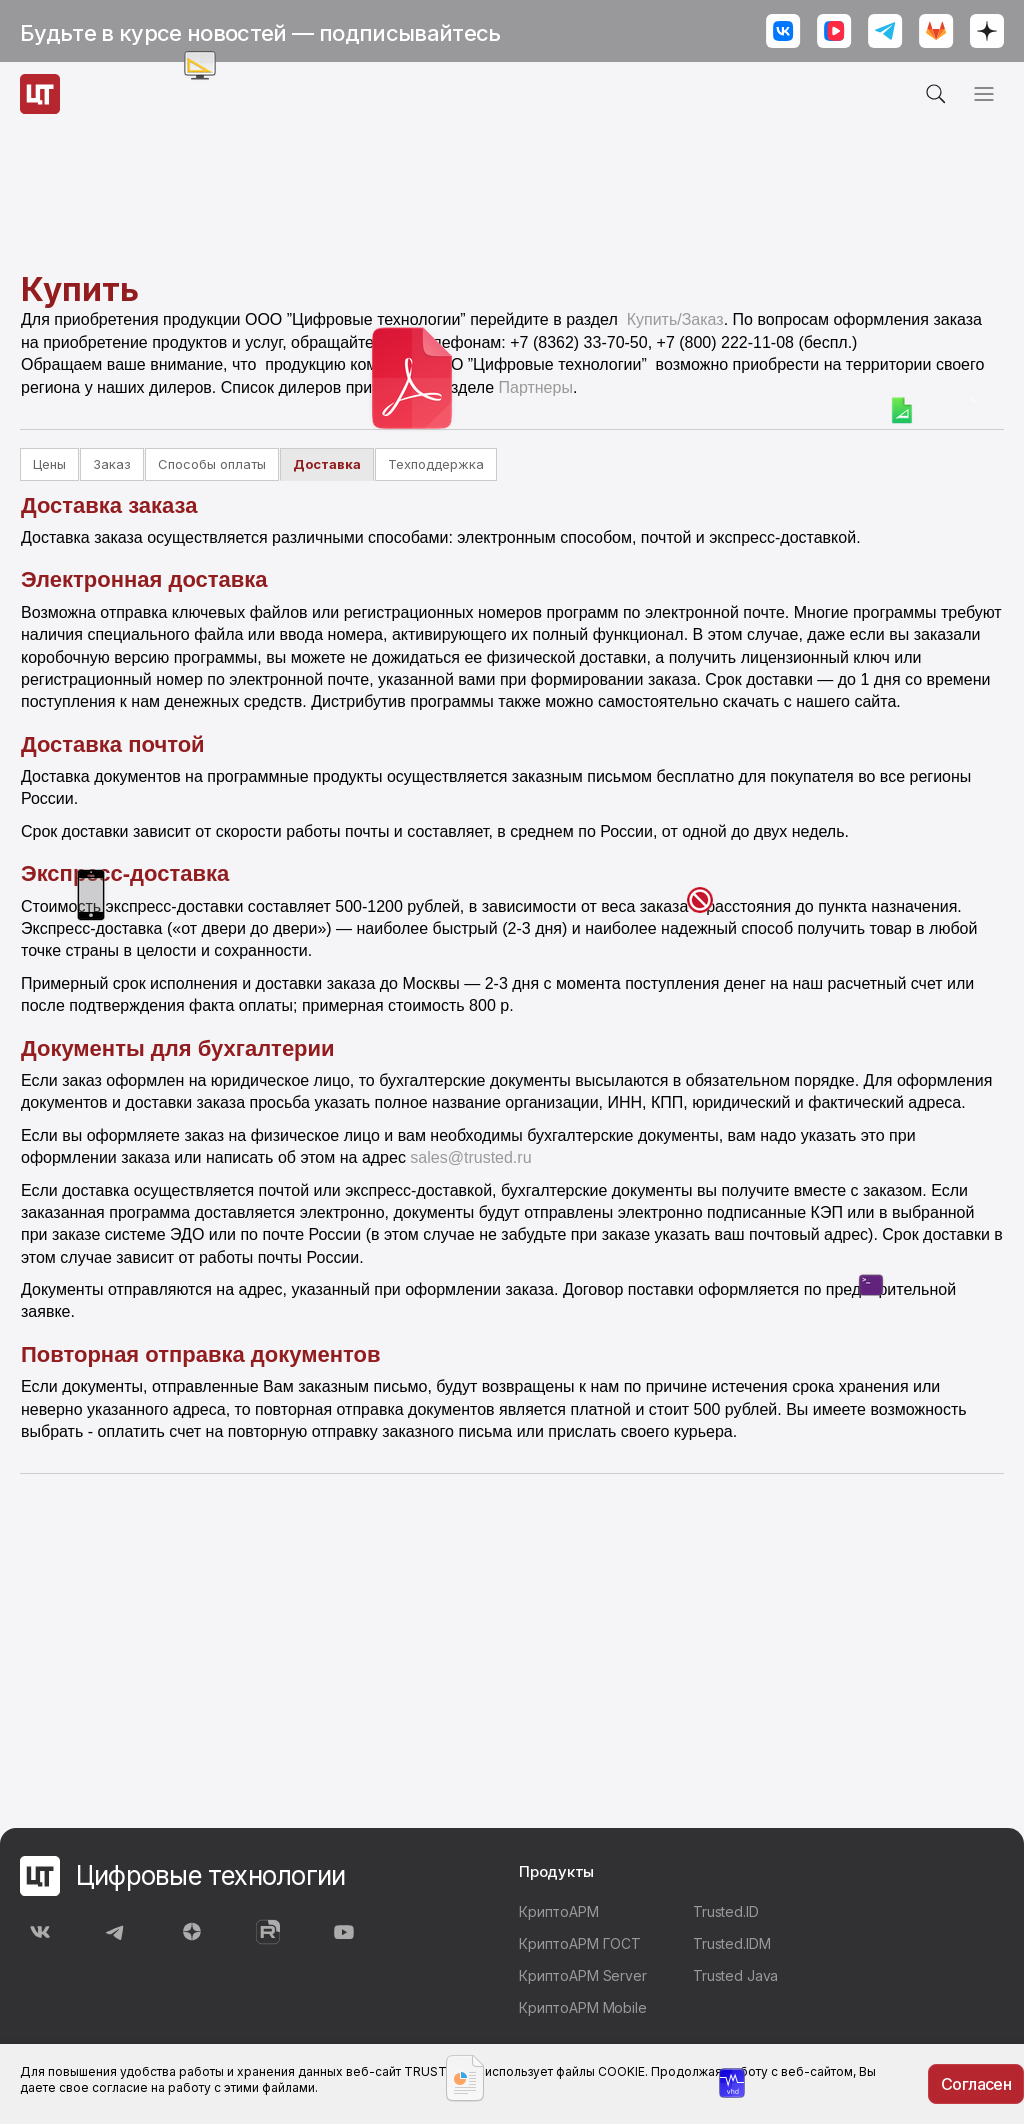 This screenshot has width=1024, height=2124. Describe the element at coordinates (465, 2078) in the screenshot. I see `open a presentation file` at that location.